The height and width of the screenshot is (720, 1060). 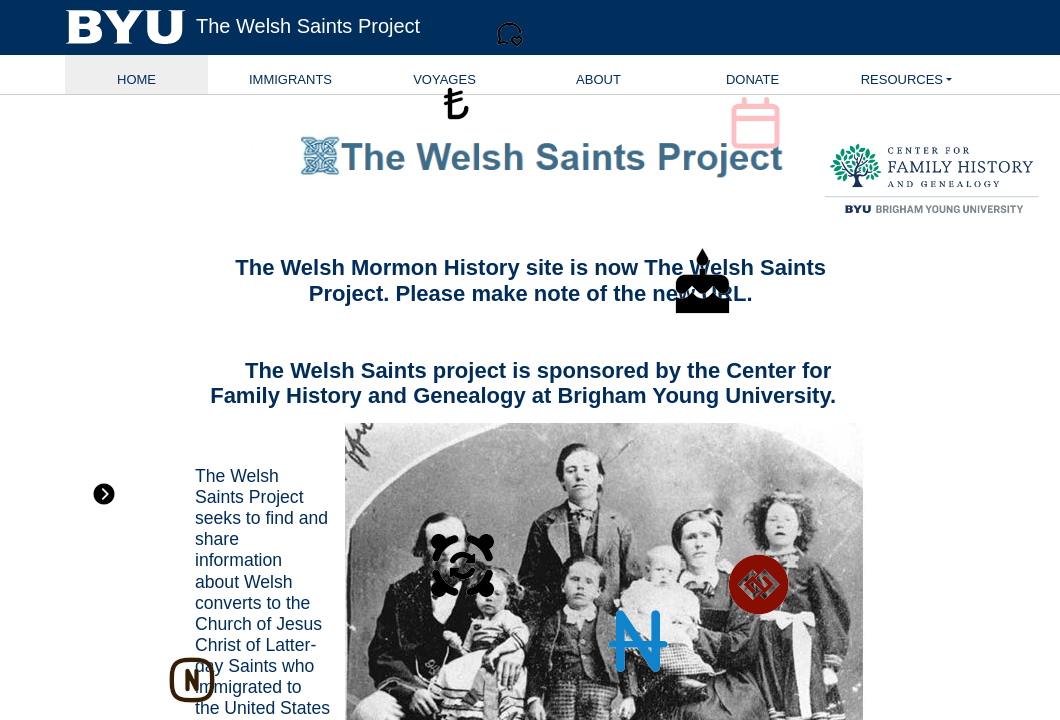 What do you see at coordinates (192, 680) in the screenshot?
I see `indicates an item starting with the letter "n"` at bounding box center [192, 680].